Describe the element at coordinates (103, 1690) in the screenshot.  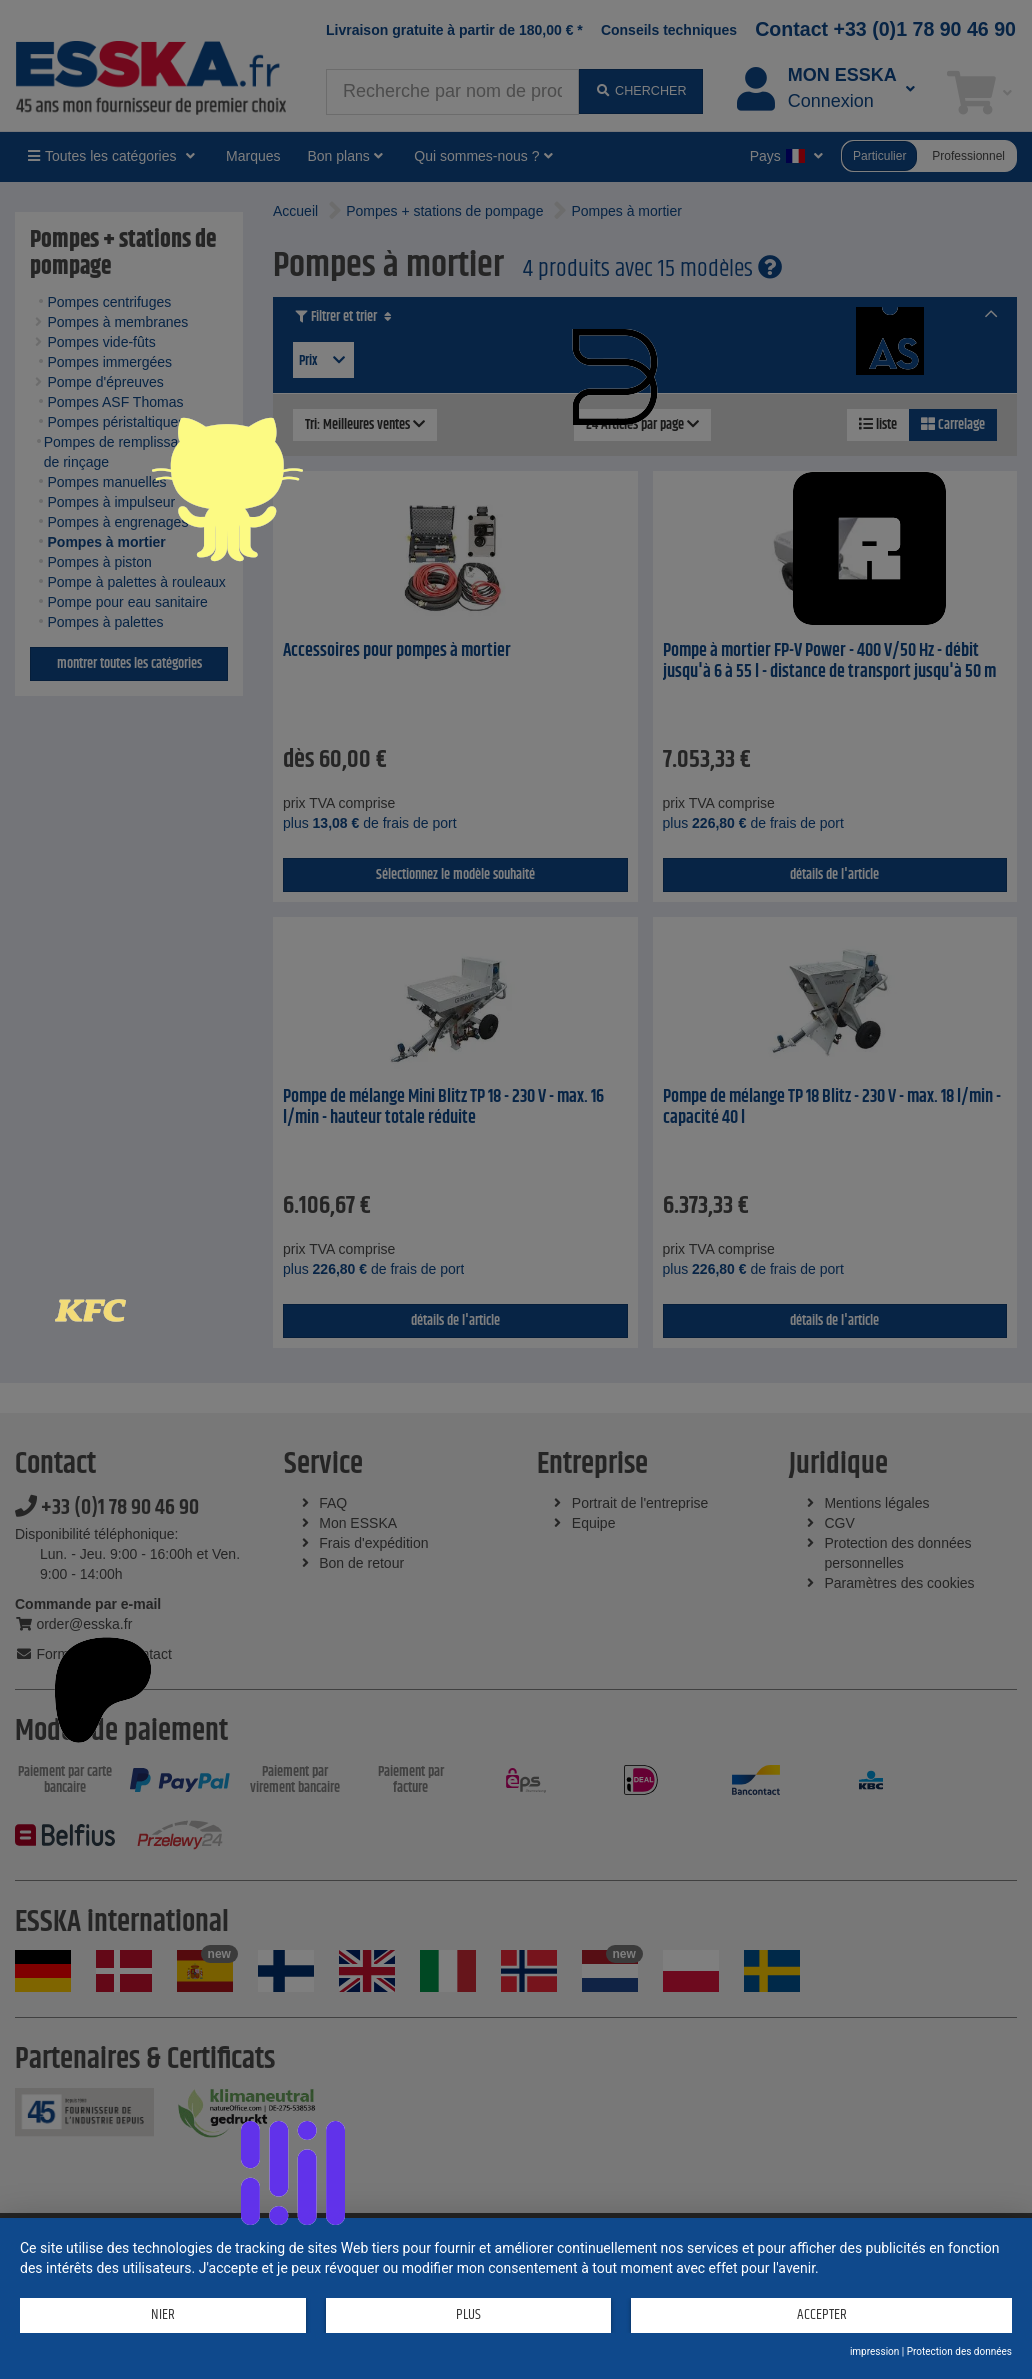
I see `link to patreon profile` at that location.